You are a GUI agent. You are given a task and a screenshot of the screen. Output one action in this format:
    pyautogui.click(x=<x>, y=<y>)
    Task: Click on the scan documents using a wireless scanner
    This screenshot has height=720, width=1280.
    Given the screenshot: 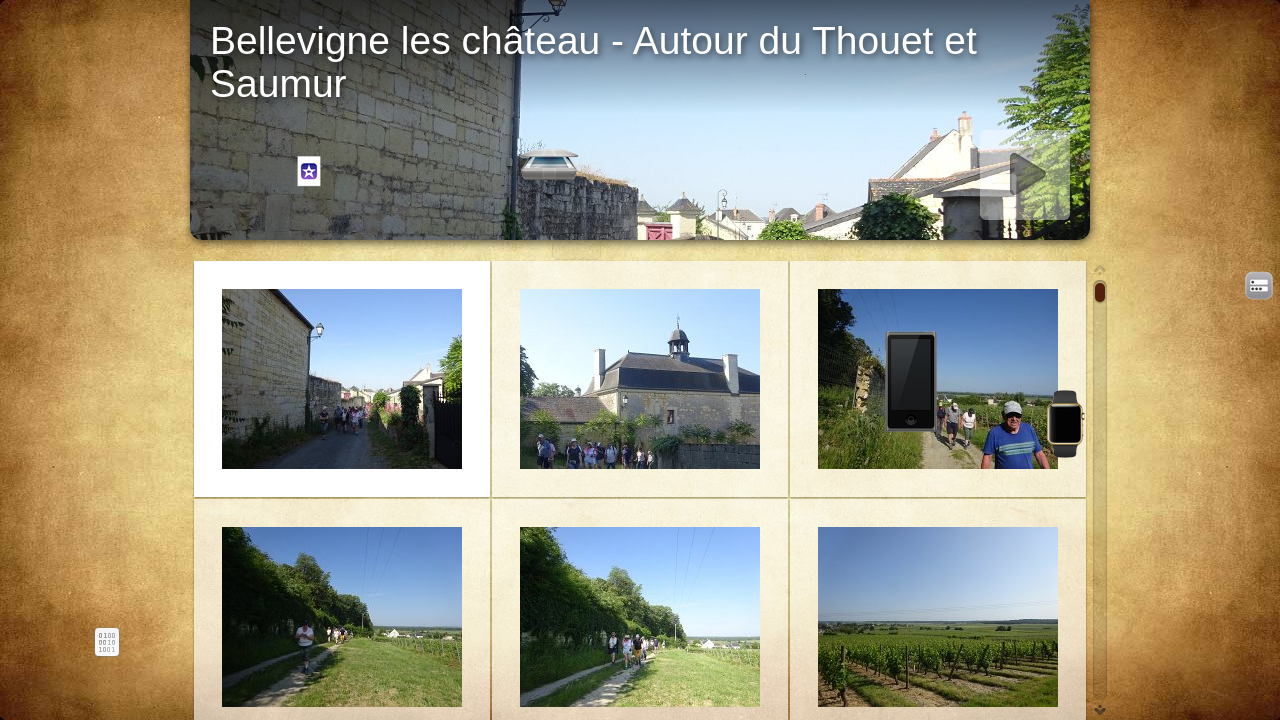 What is the action you would take?
    pyautogui.click(x=549, y=164)
    